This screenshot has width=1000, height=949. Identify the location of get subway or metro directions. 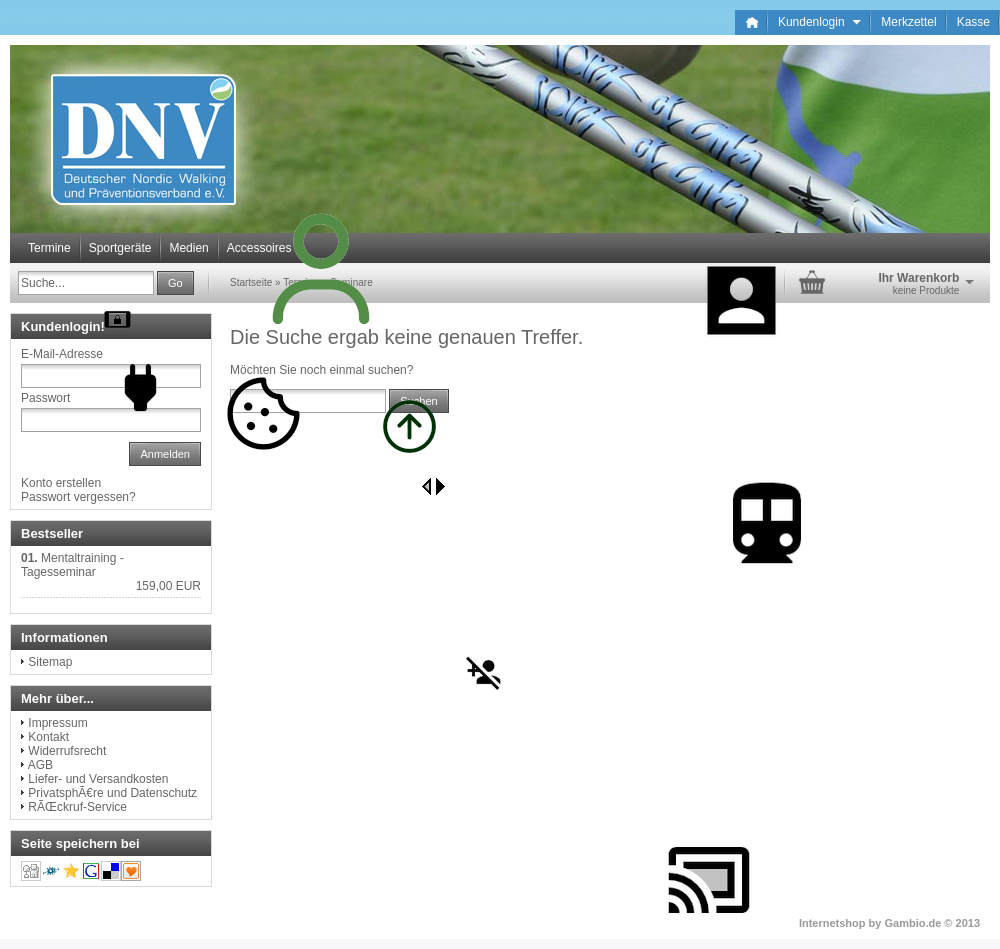
(767, 525).